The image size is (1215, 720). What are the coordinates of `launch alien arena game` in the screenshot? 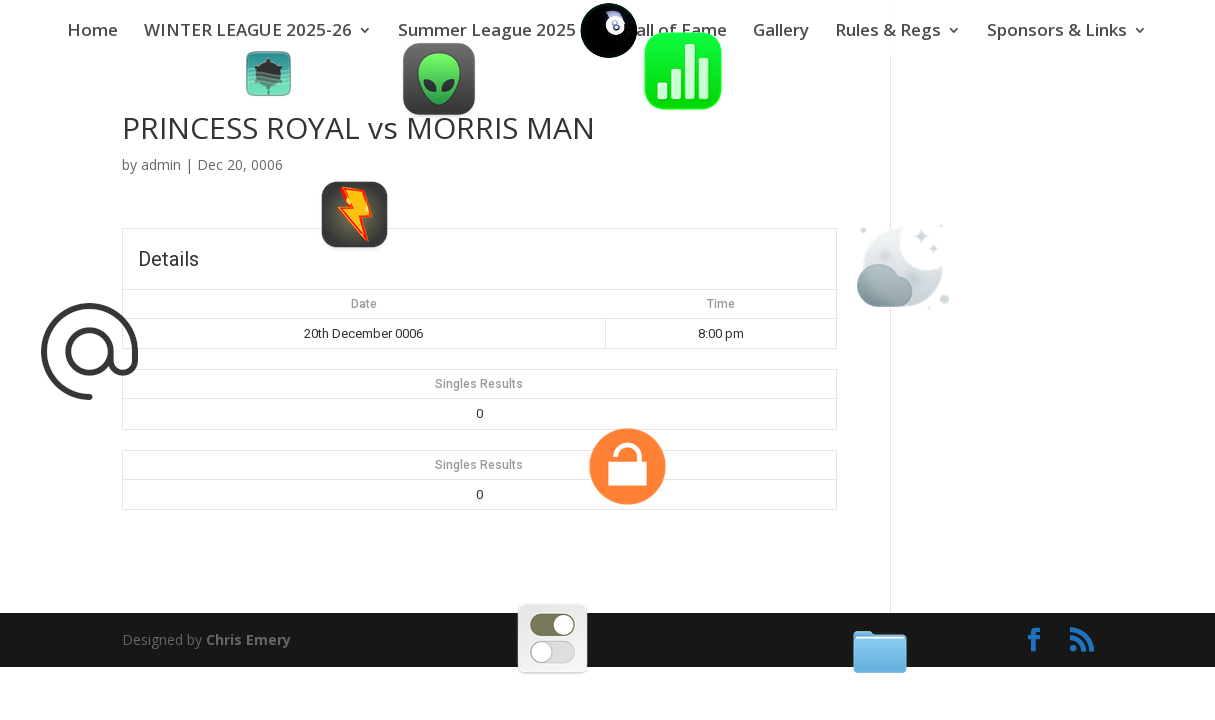 It's located at (439, 79).